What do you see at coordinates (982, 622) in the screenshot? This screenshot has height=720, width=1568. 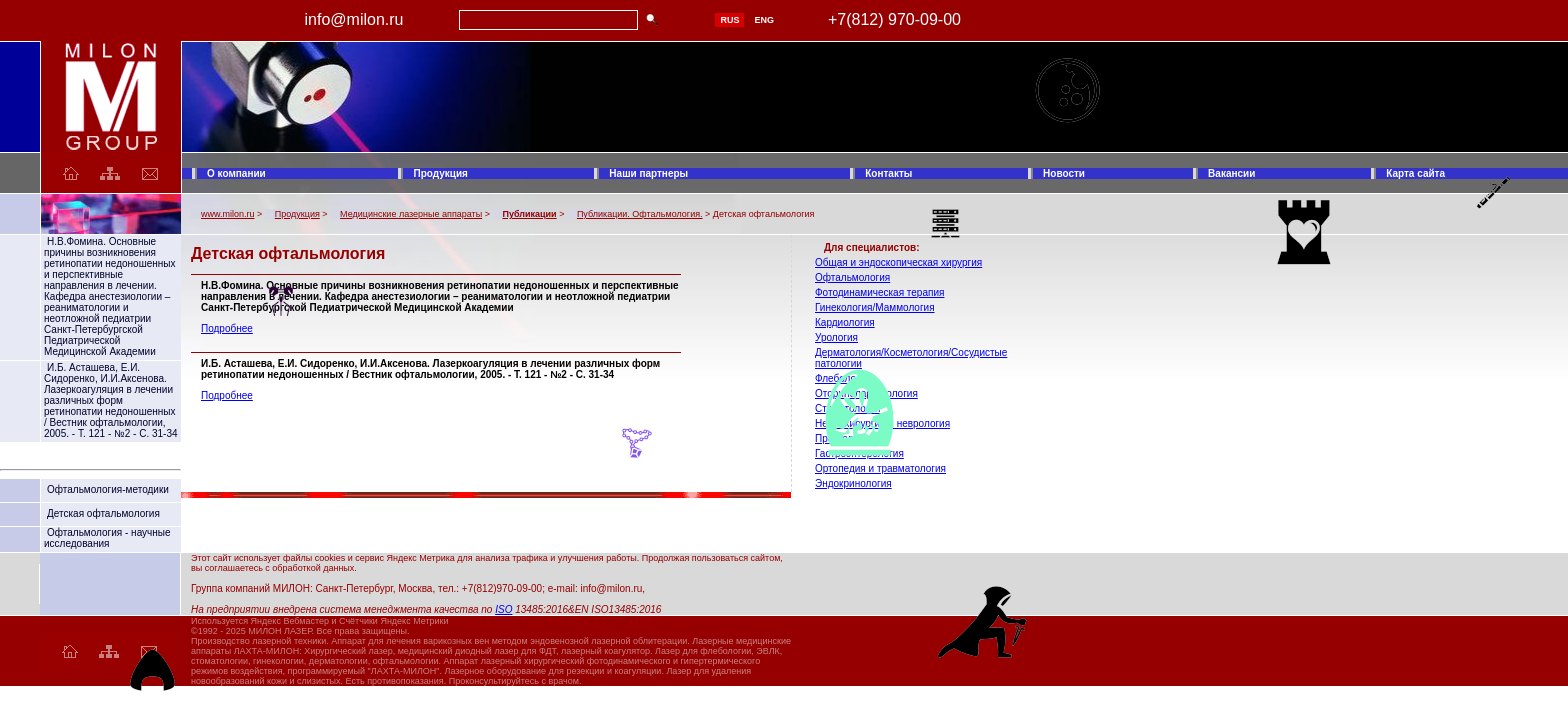 I see `select assassin or rogue character class` at bounding box center [982, 622].